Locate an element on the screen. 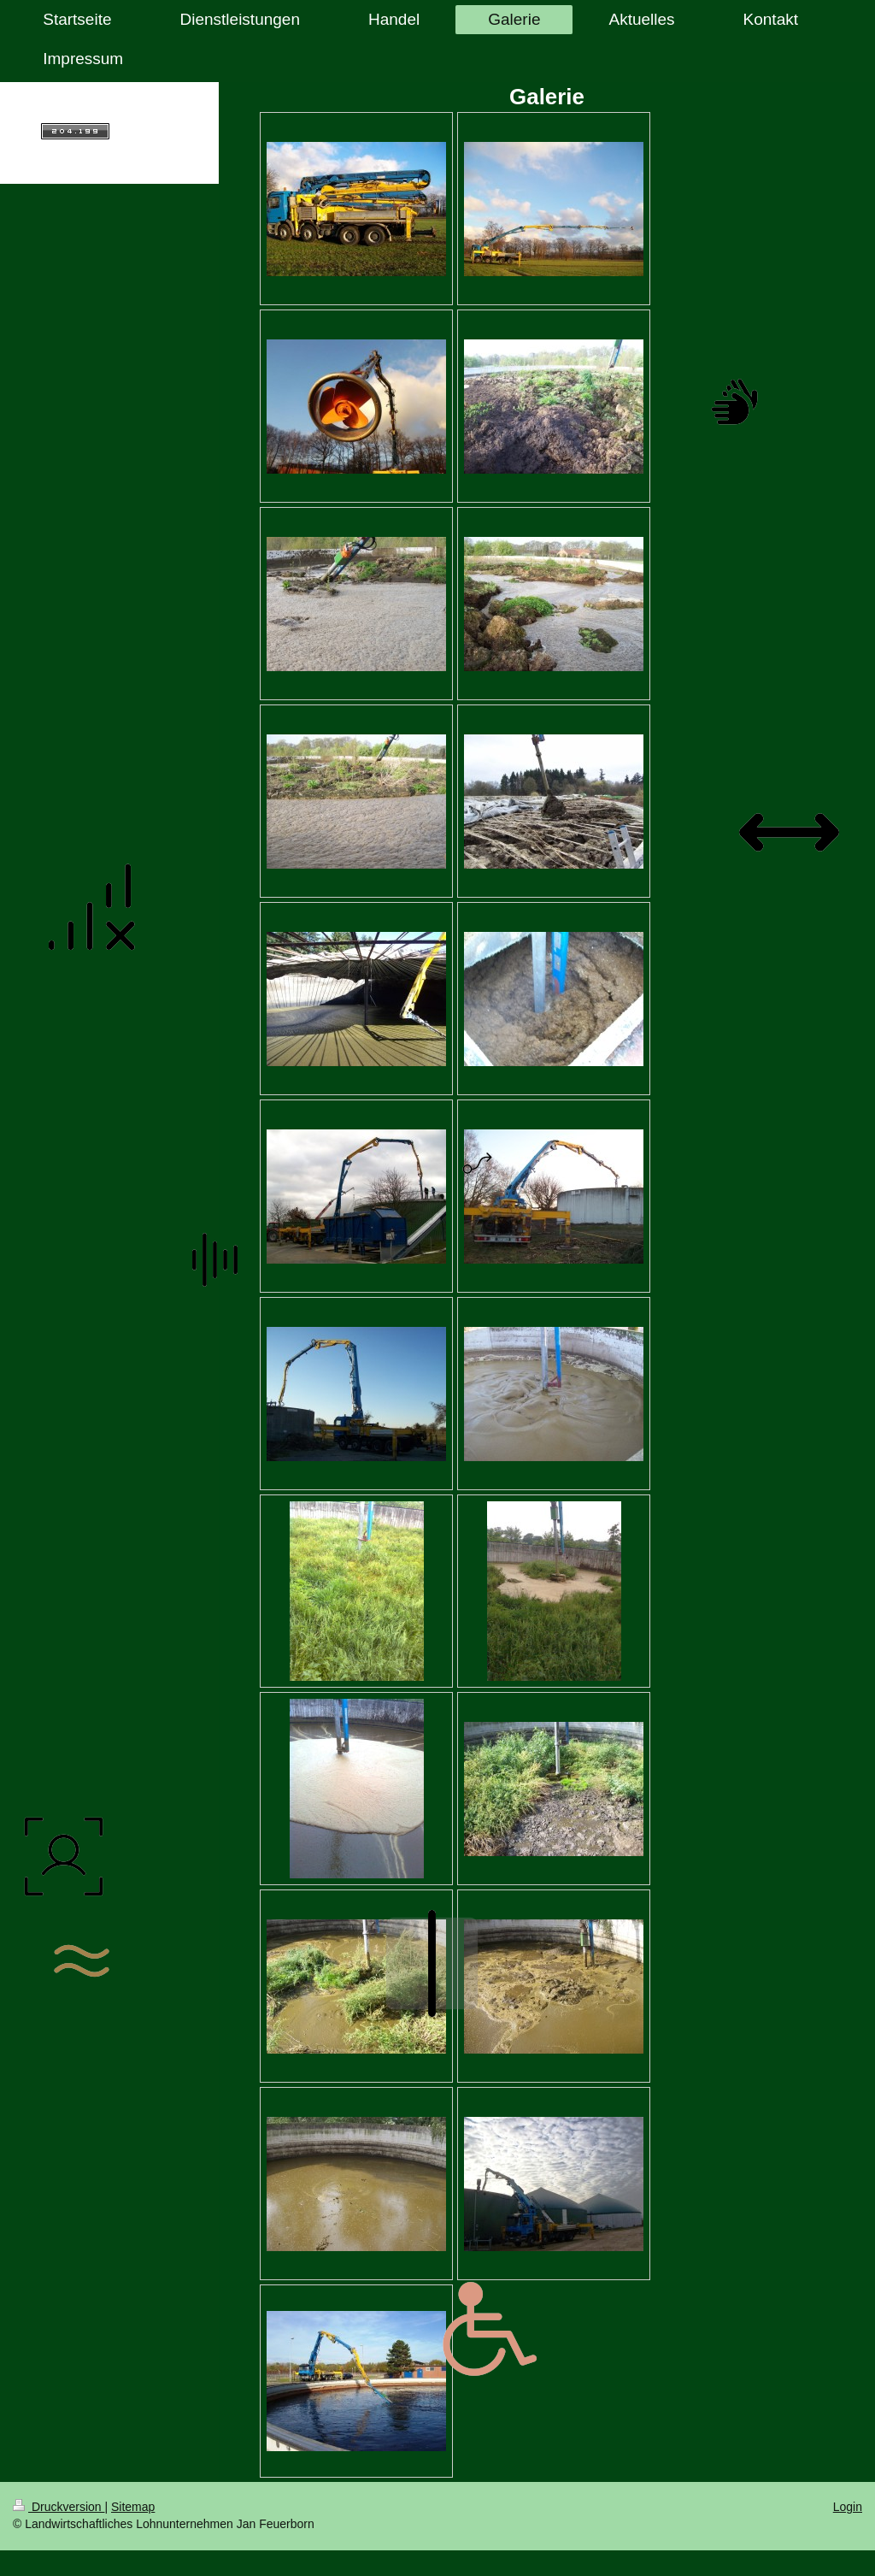 This screenshot has height=2576, width=875. audio waveform or sound visualization is located at coordinates (214, 1259).